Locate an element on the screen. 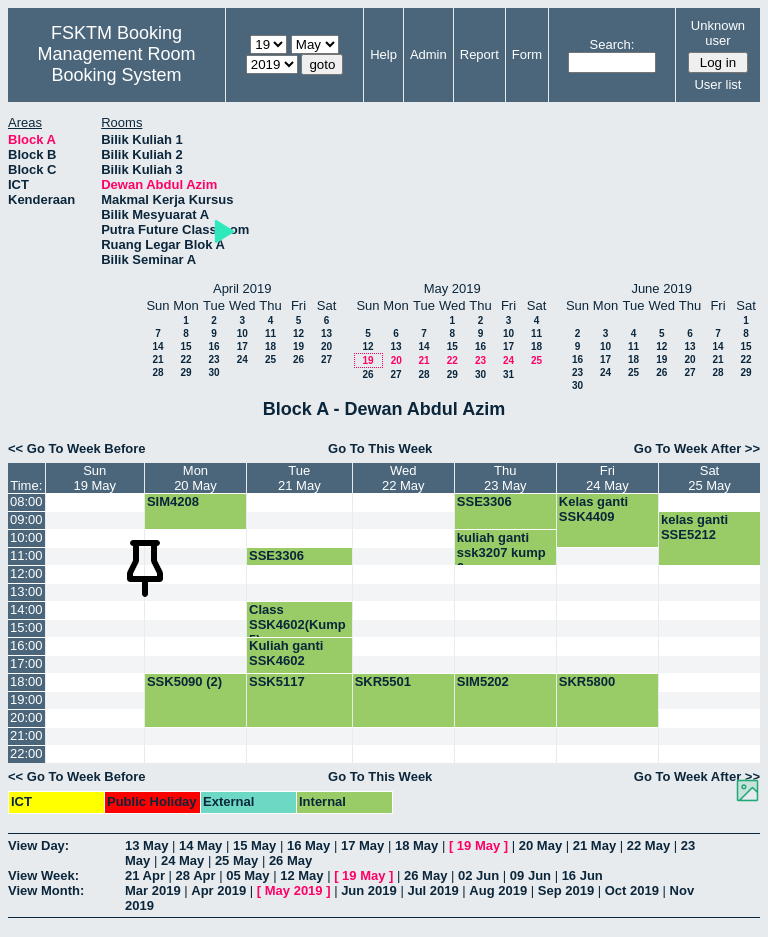 The image size is (768, 937). view image or photo is located at coordinates (747, 790).